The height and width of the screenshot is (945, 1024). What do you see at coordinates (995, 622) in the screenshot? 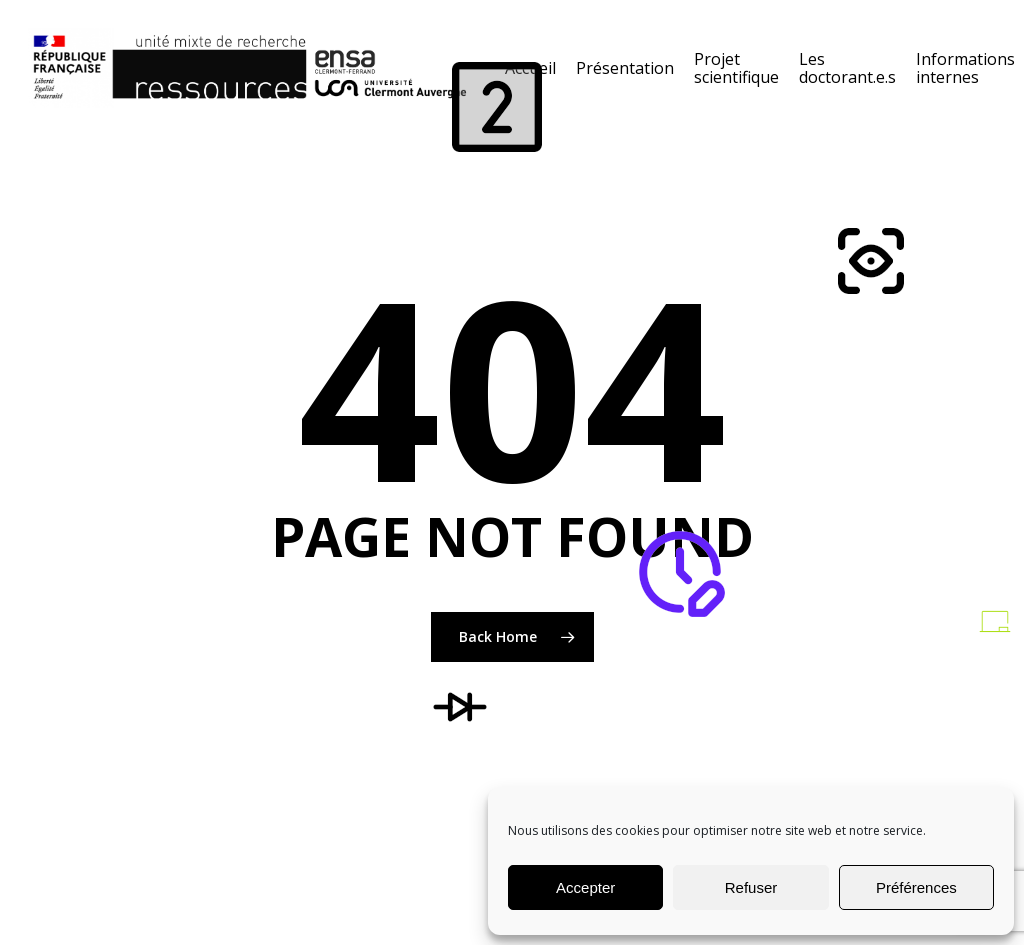
I see `access whiteboard or presentation mode` at bounding box center [995, 622].